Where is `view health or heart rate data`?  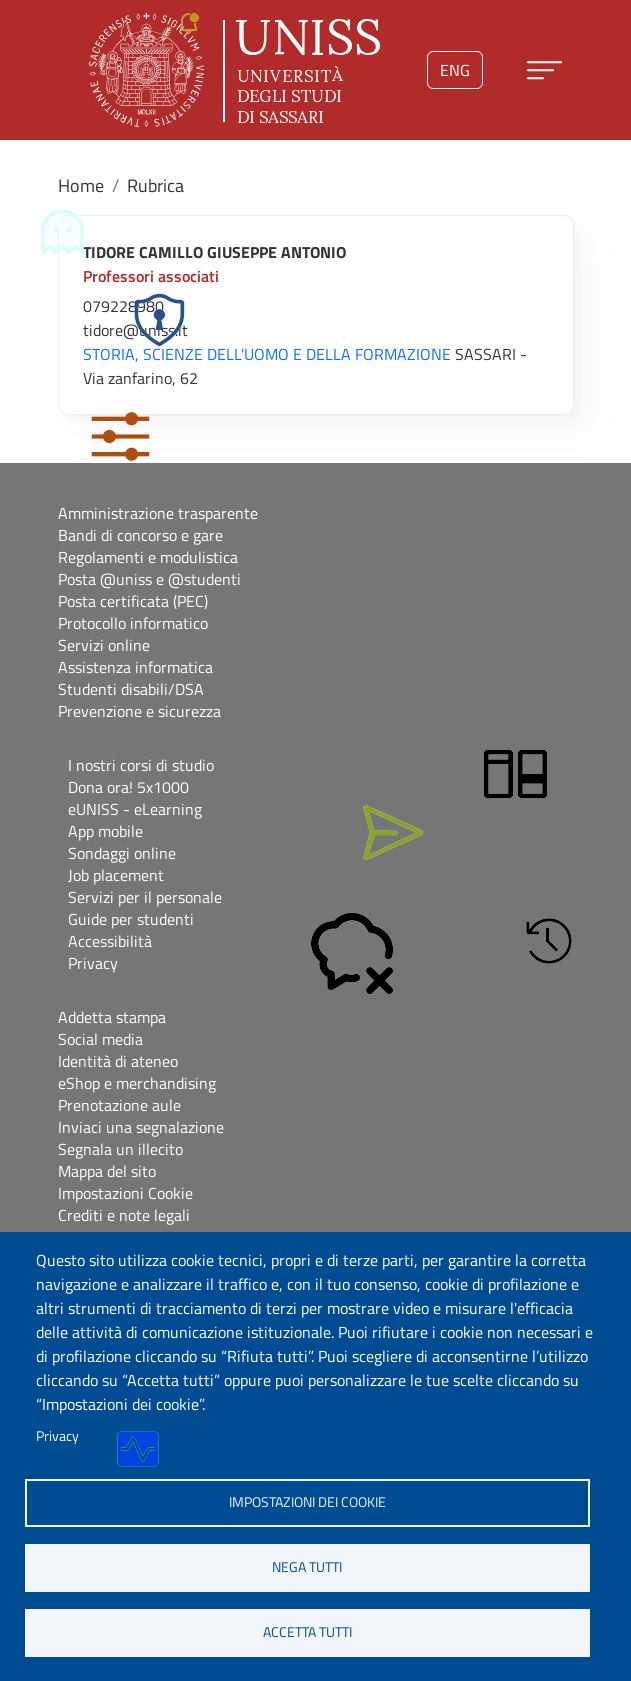
view health or heart rate data is located at coordinates (138, 1449).